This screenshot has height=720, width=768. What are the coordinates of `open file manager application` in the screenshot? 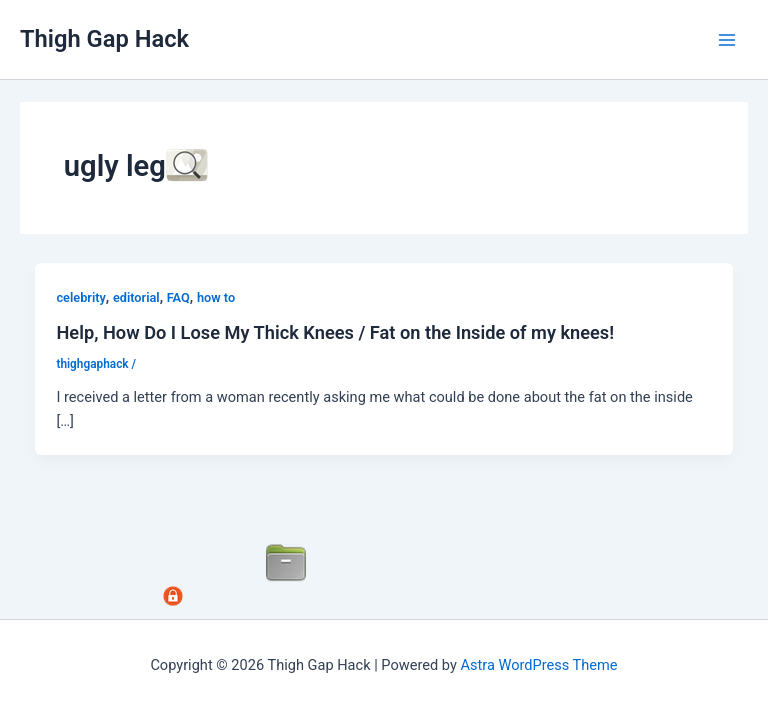 It's located at (286, 562).